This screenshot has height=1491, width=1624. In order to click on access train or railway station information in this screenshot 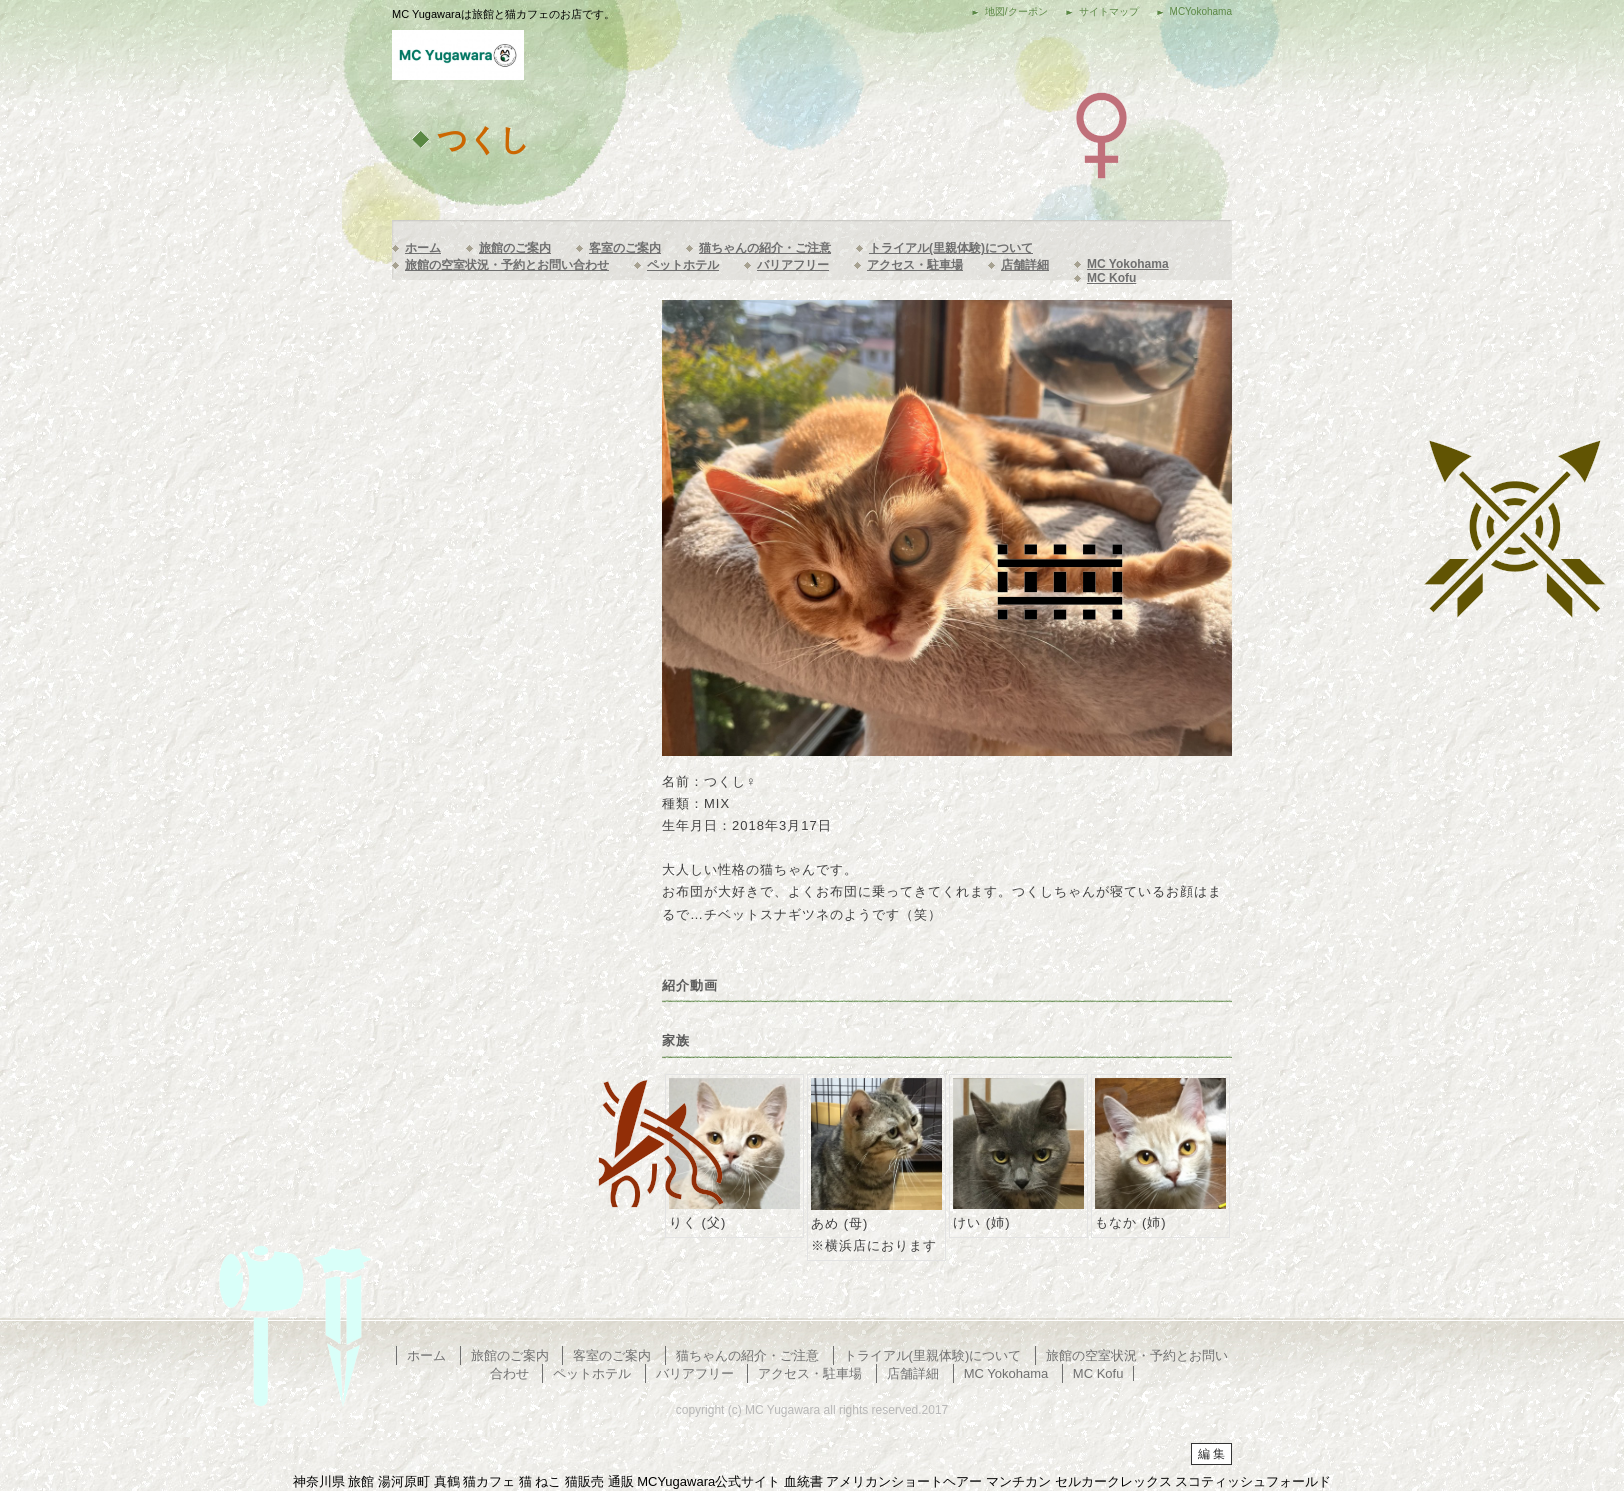, I will do `click(1060, 582)`.